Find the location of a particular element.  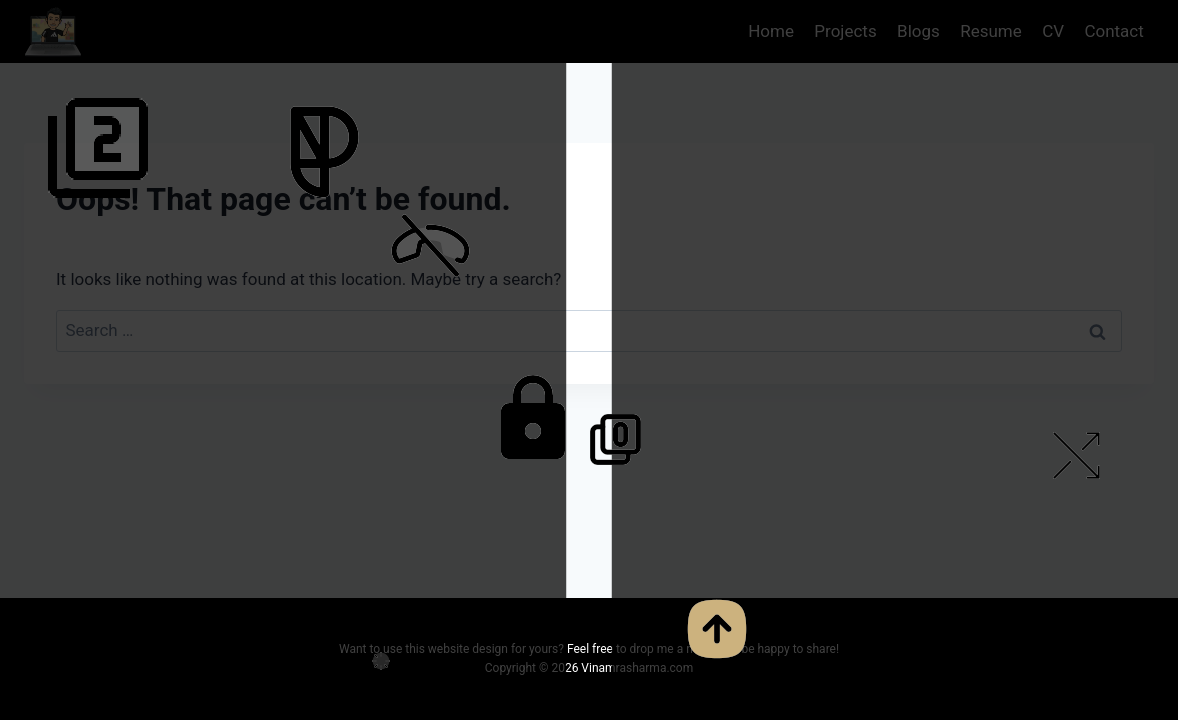

indicates 2 items selected or stacked is located at coordinates (98, 148).